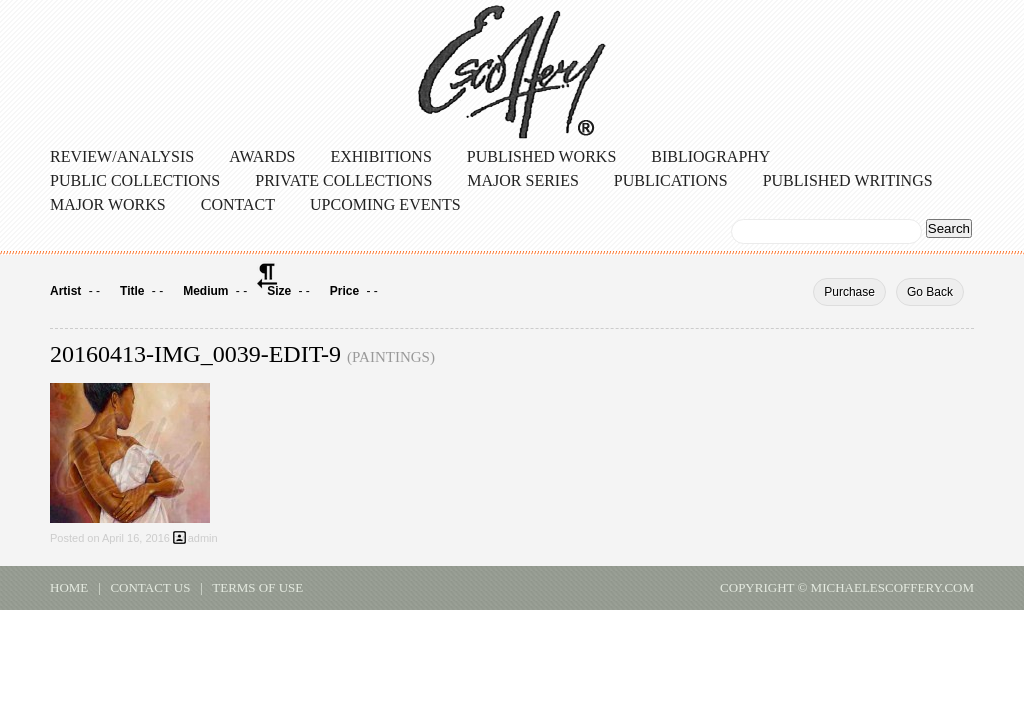 The image size is (1024, 720). What do you see at coordinates (267, 276) in the screenshot?
I see `switch text direction to right-to-left` at bounding box center [267, 276].